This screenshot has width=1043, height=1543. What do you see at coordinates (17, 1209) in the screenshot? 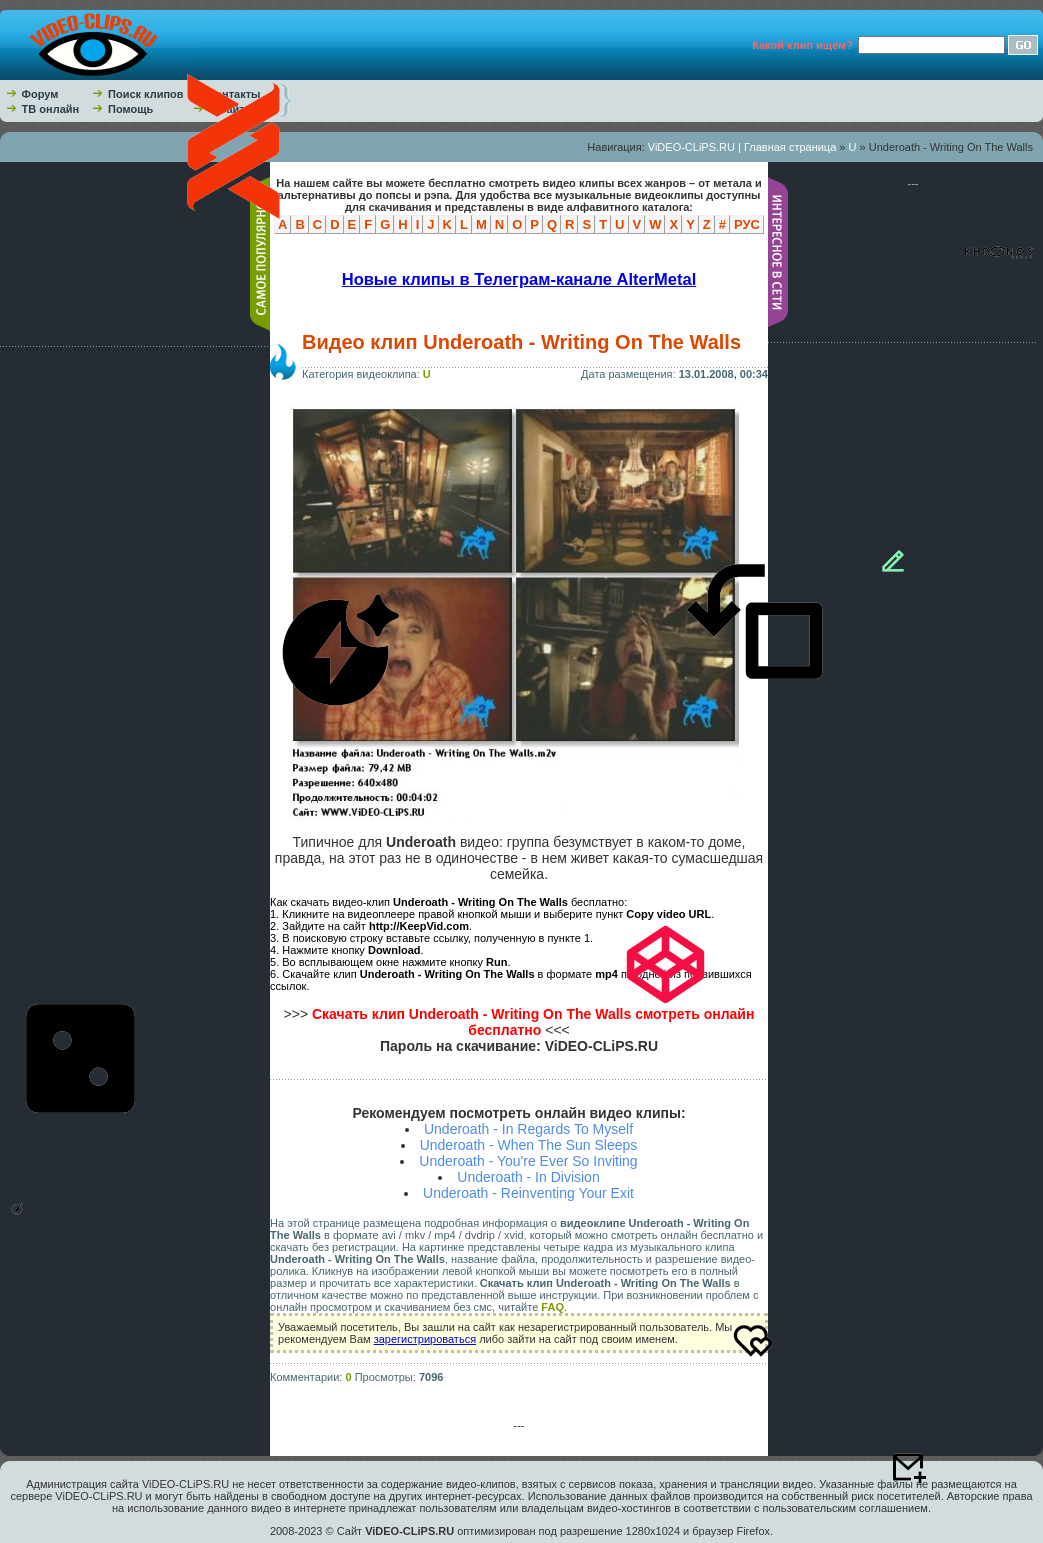
I see `pied piper company logo` at bounding box center [17, 1209].